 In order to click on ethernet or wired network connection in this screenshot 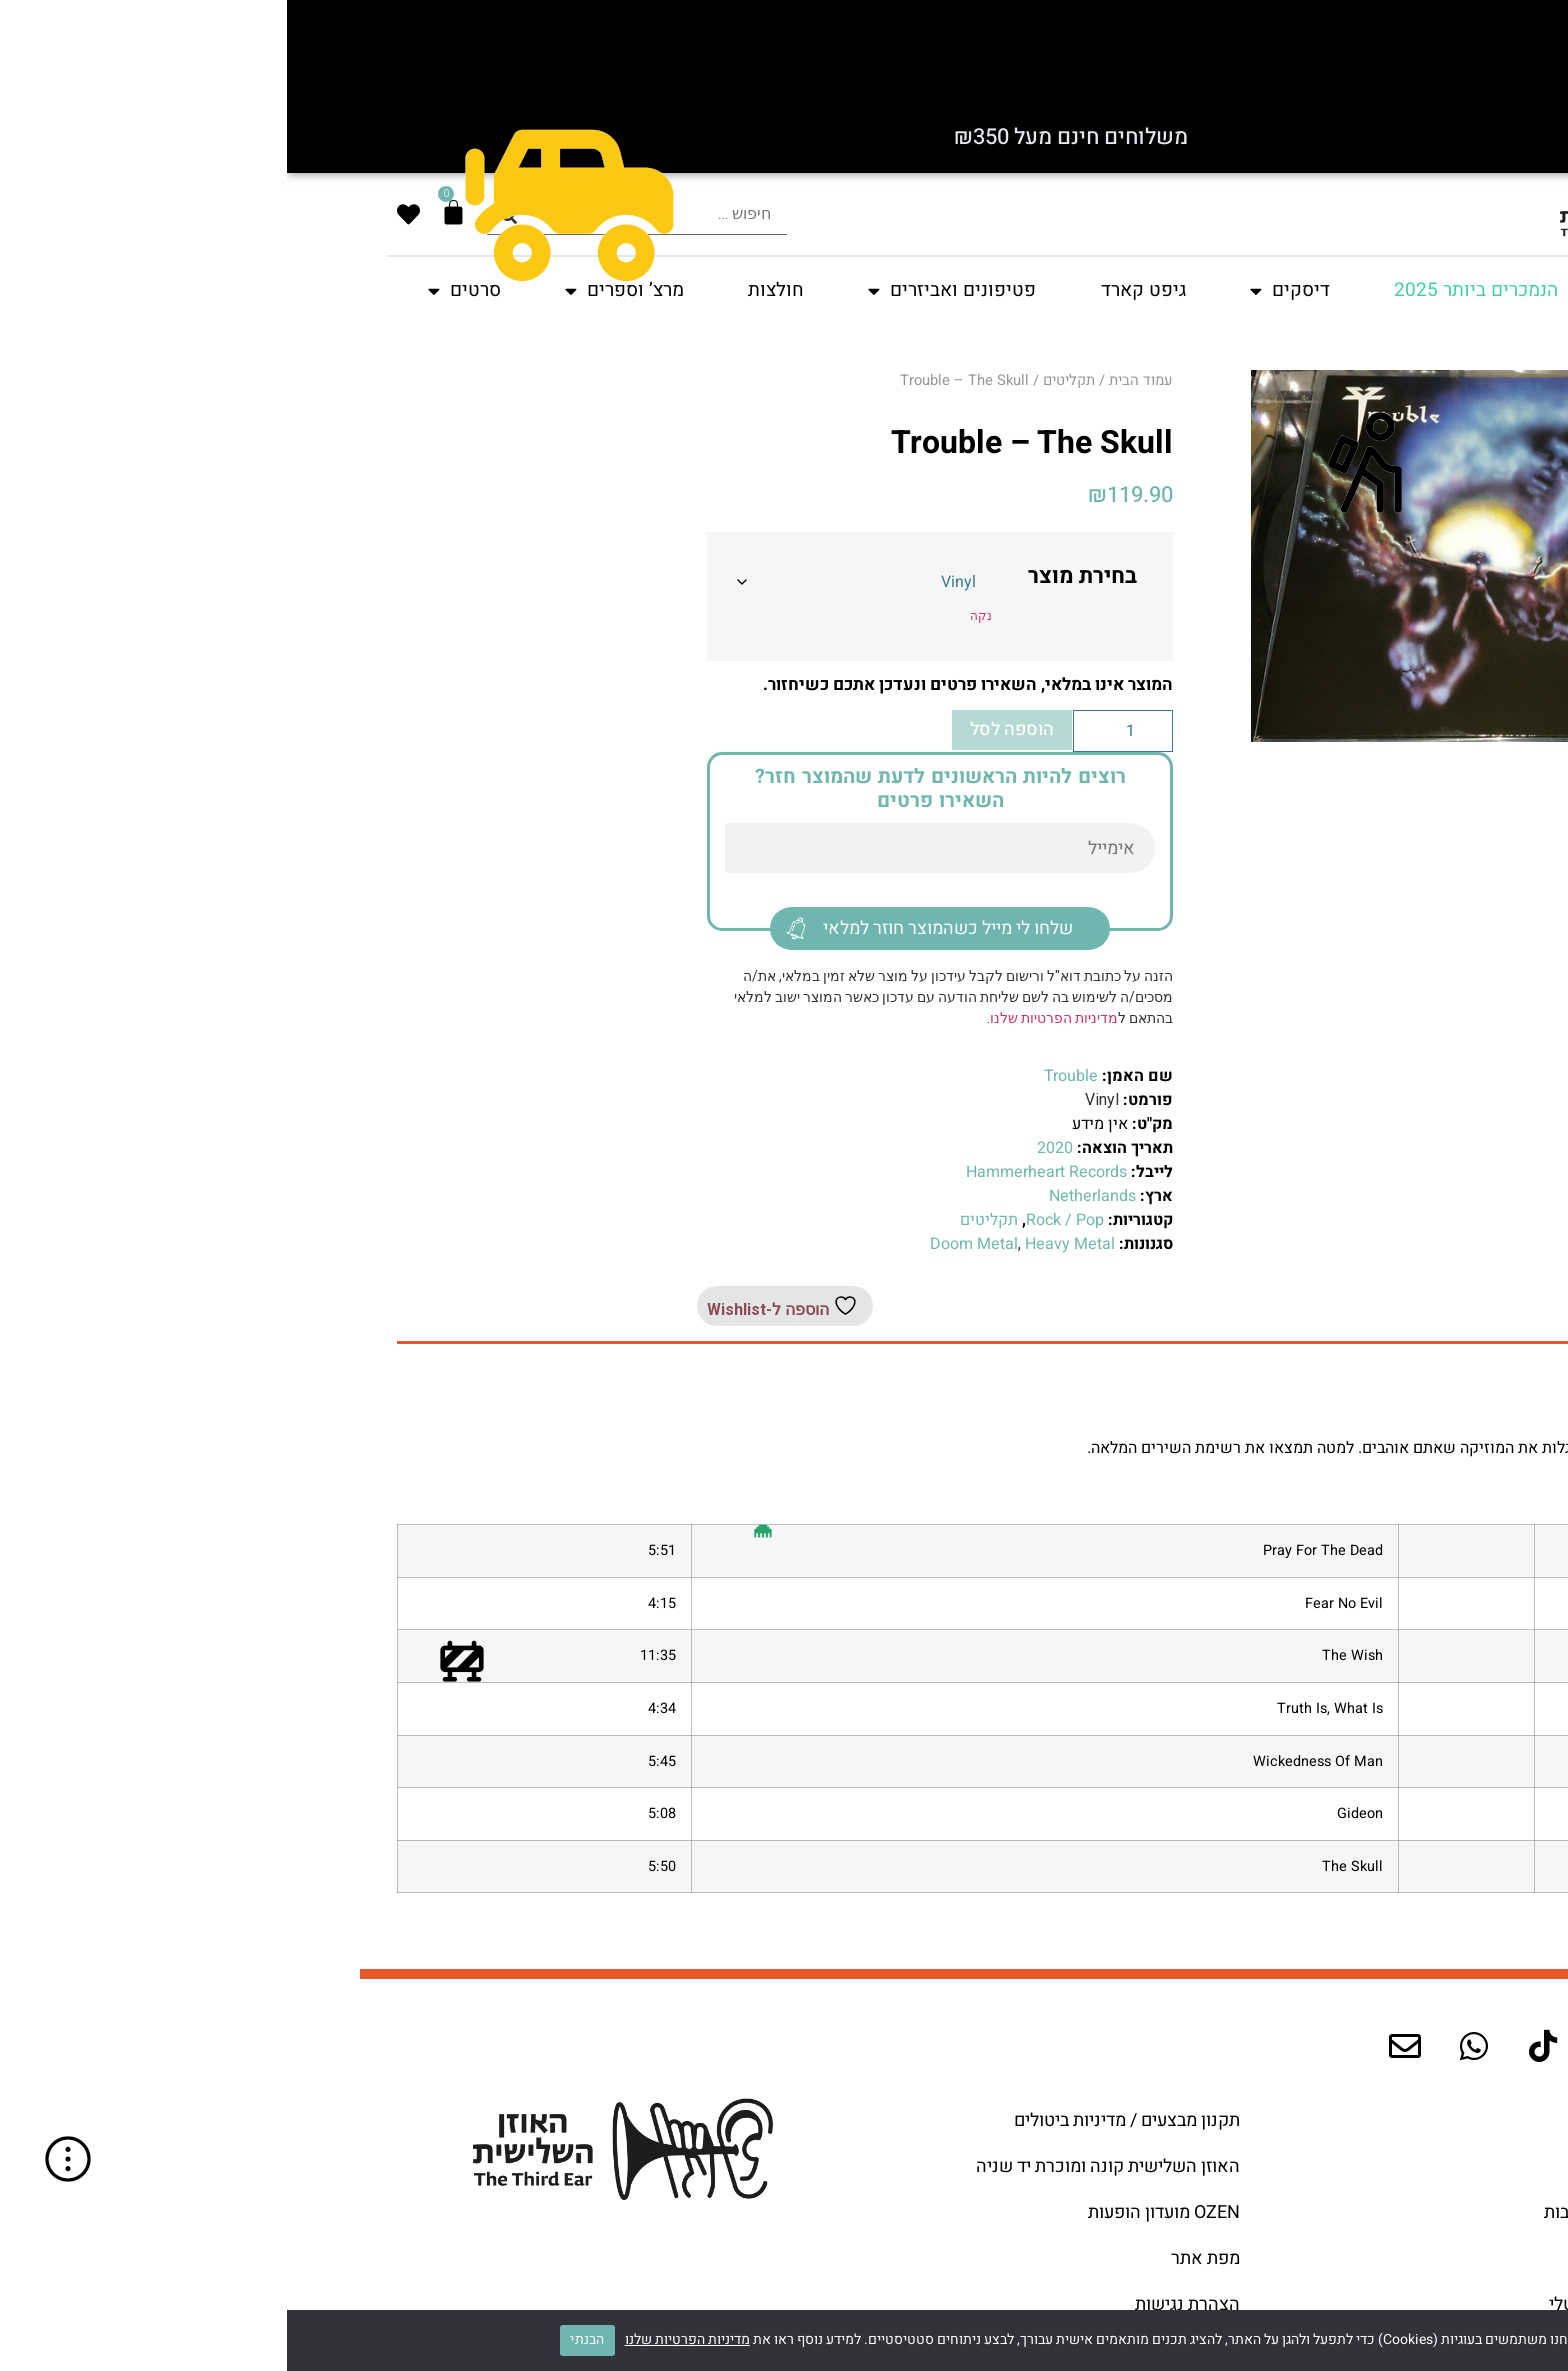, I will do `click(763, 1531)`.